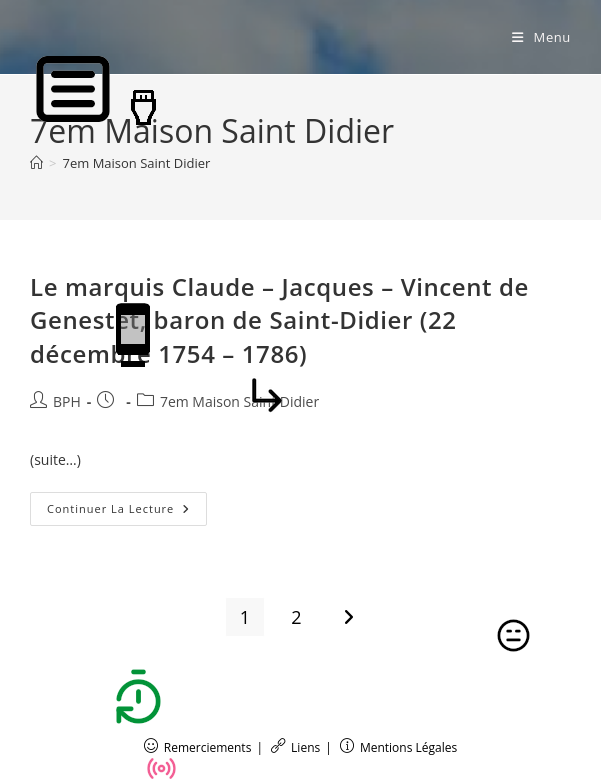 The image size is (601, 784). What do you see at coordinates (161, 768) in the screenshot?
I see `access radio or audio streaming` at bounding box center [161, 768].